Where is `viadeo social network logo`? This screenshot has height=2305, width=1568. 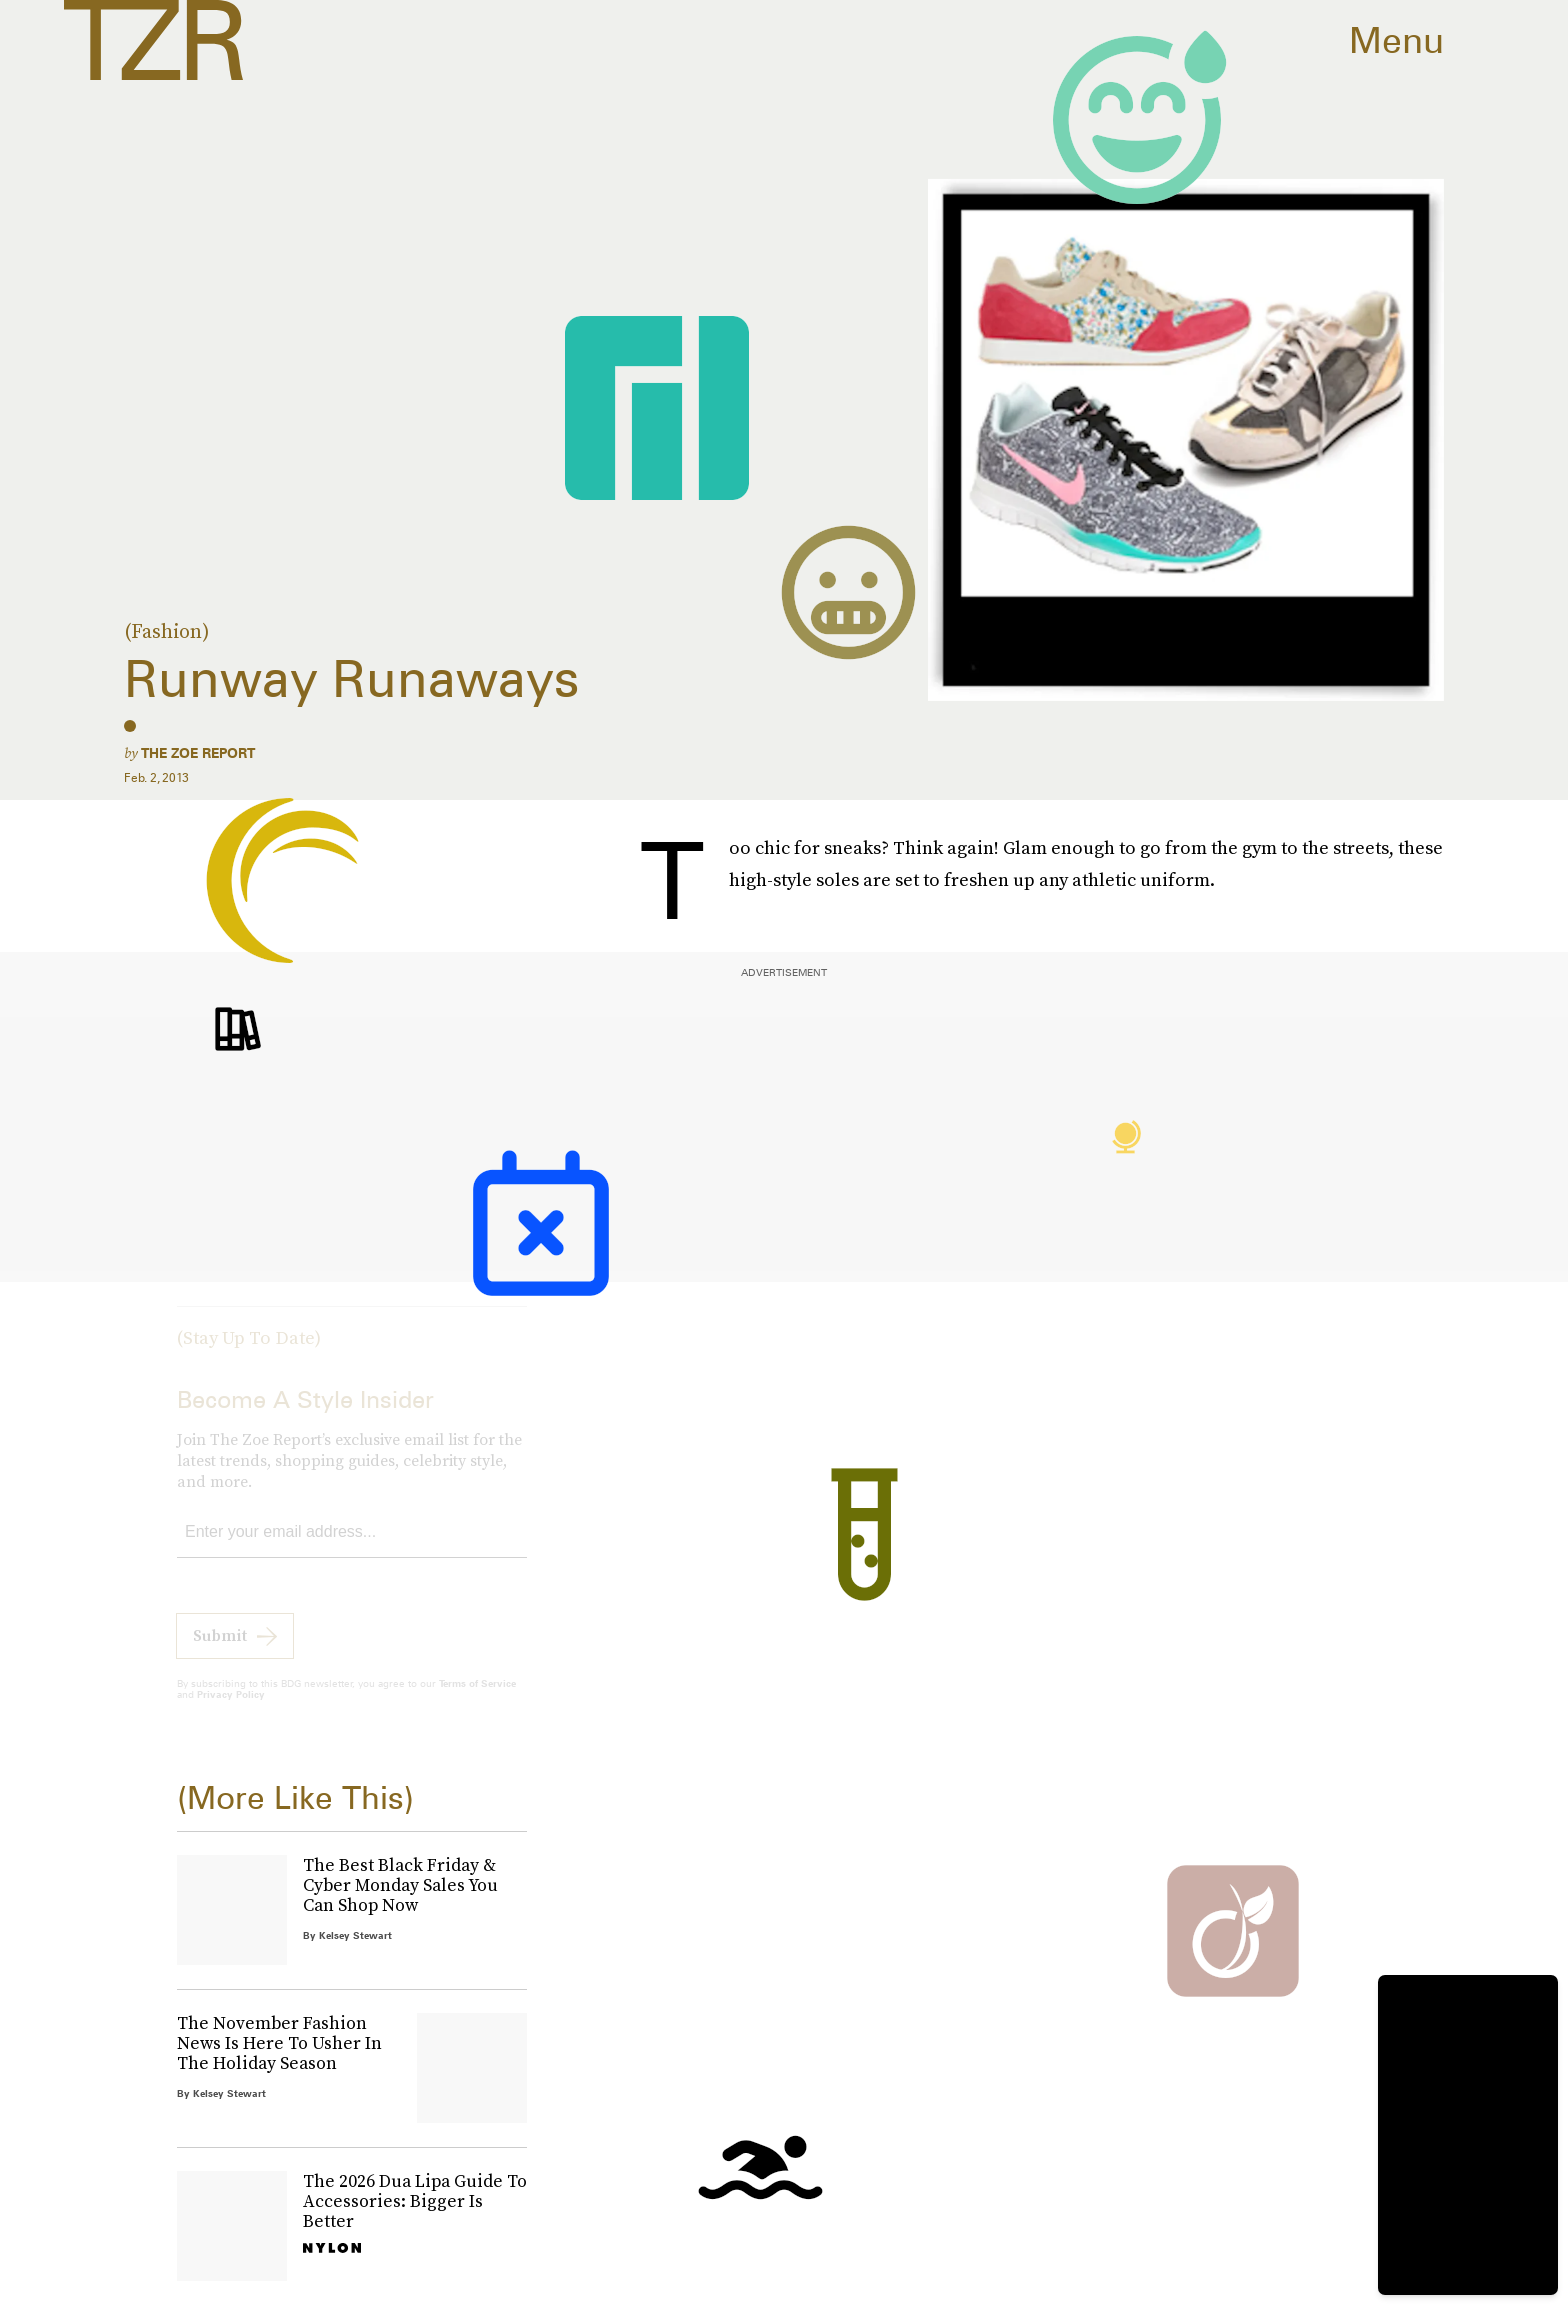 viadeo social network logo is located at coordinates (1233, 1931).